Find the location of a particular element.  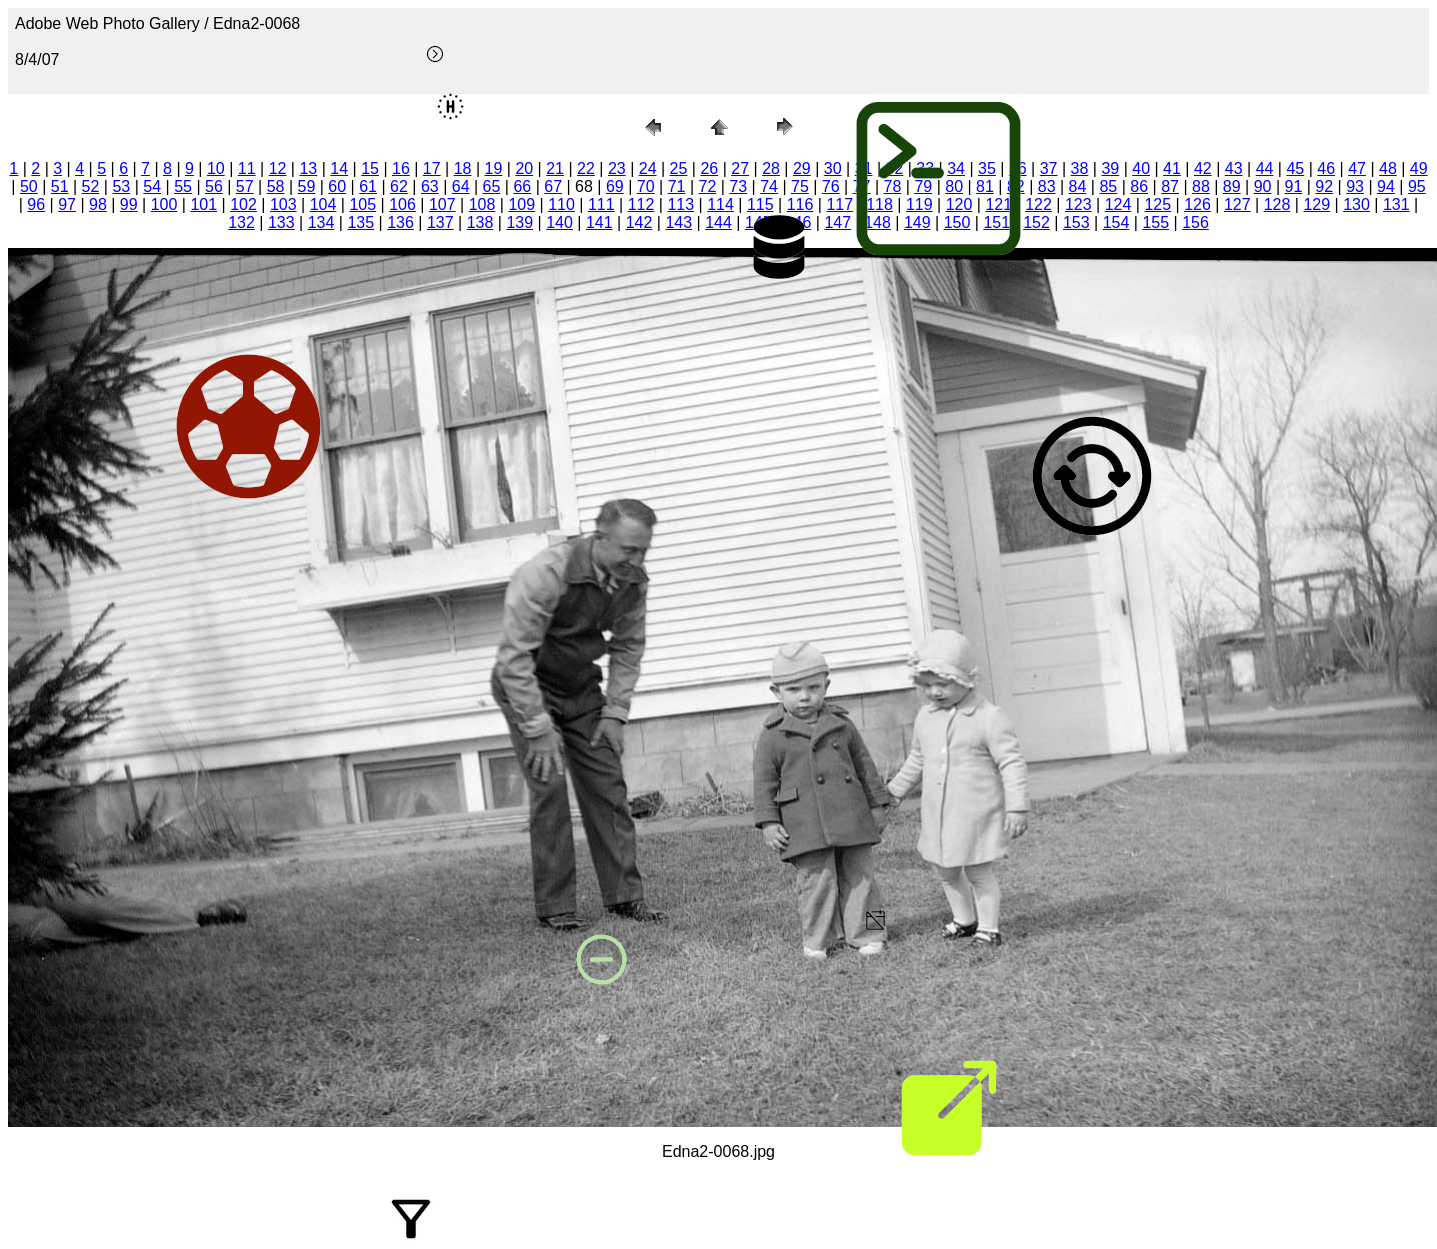

open link in new tab or window is located at coordinates (949, 1108).